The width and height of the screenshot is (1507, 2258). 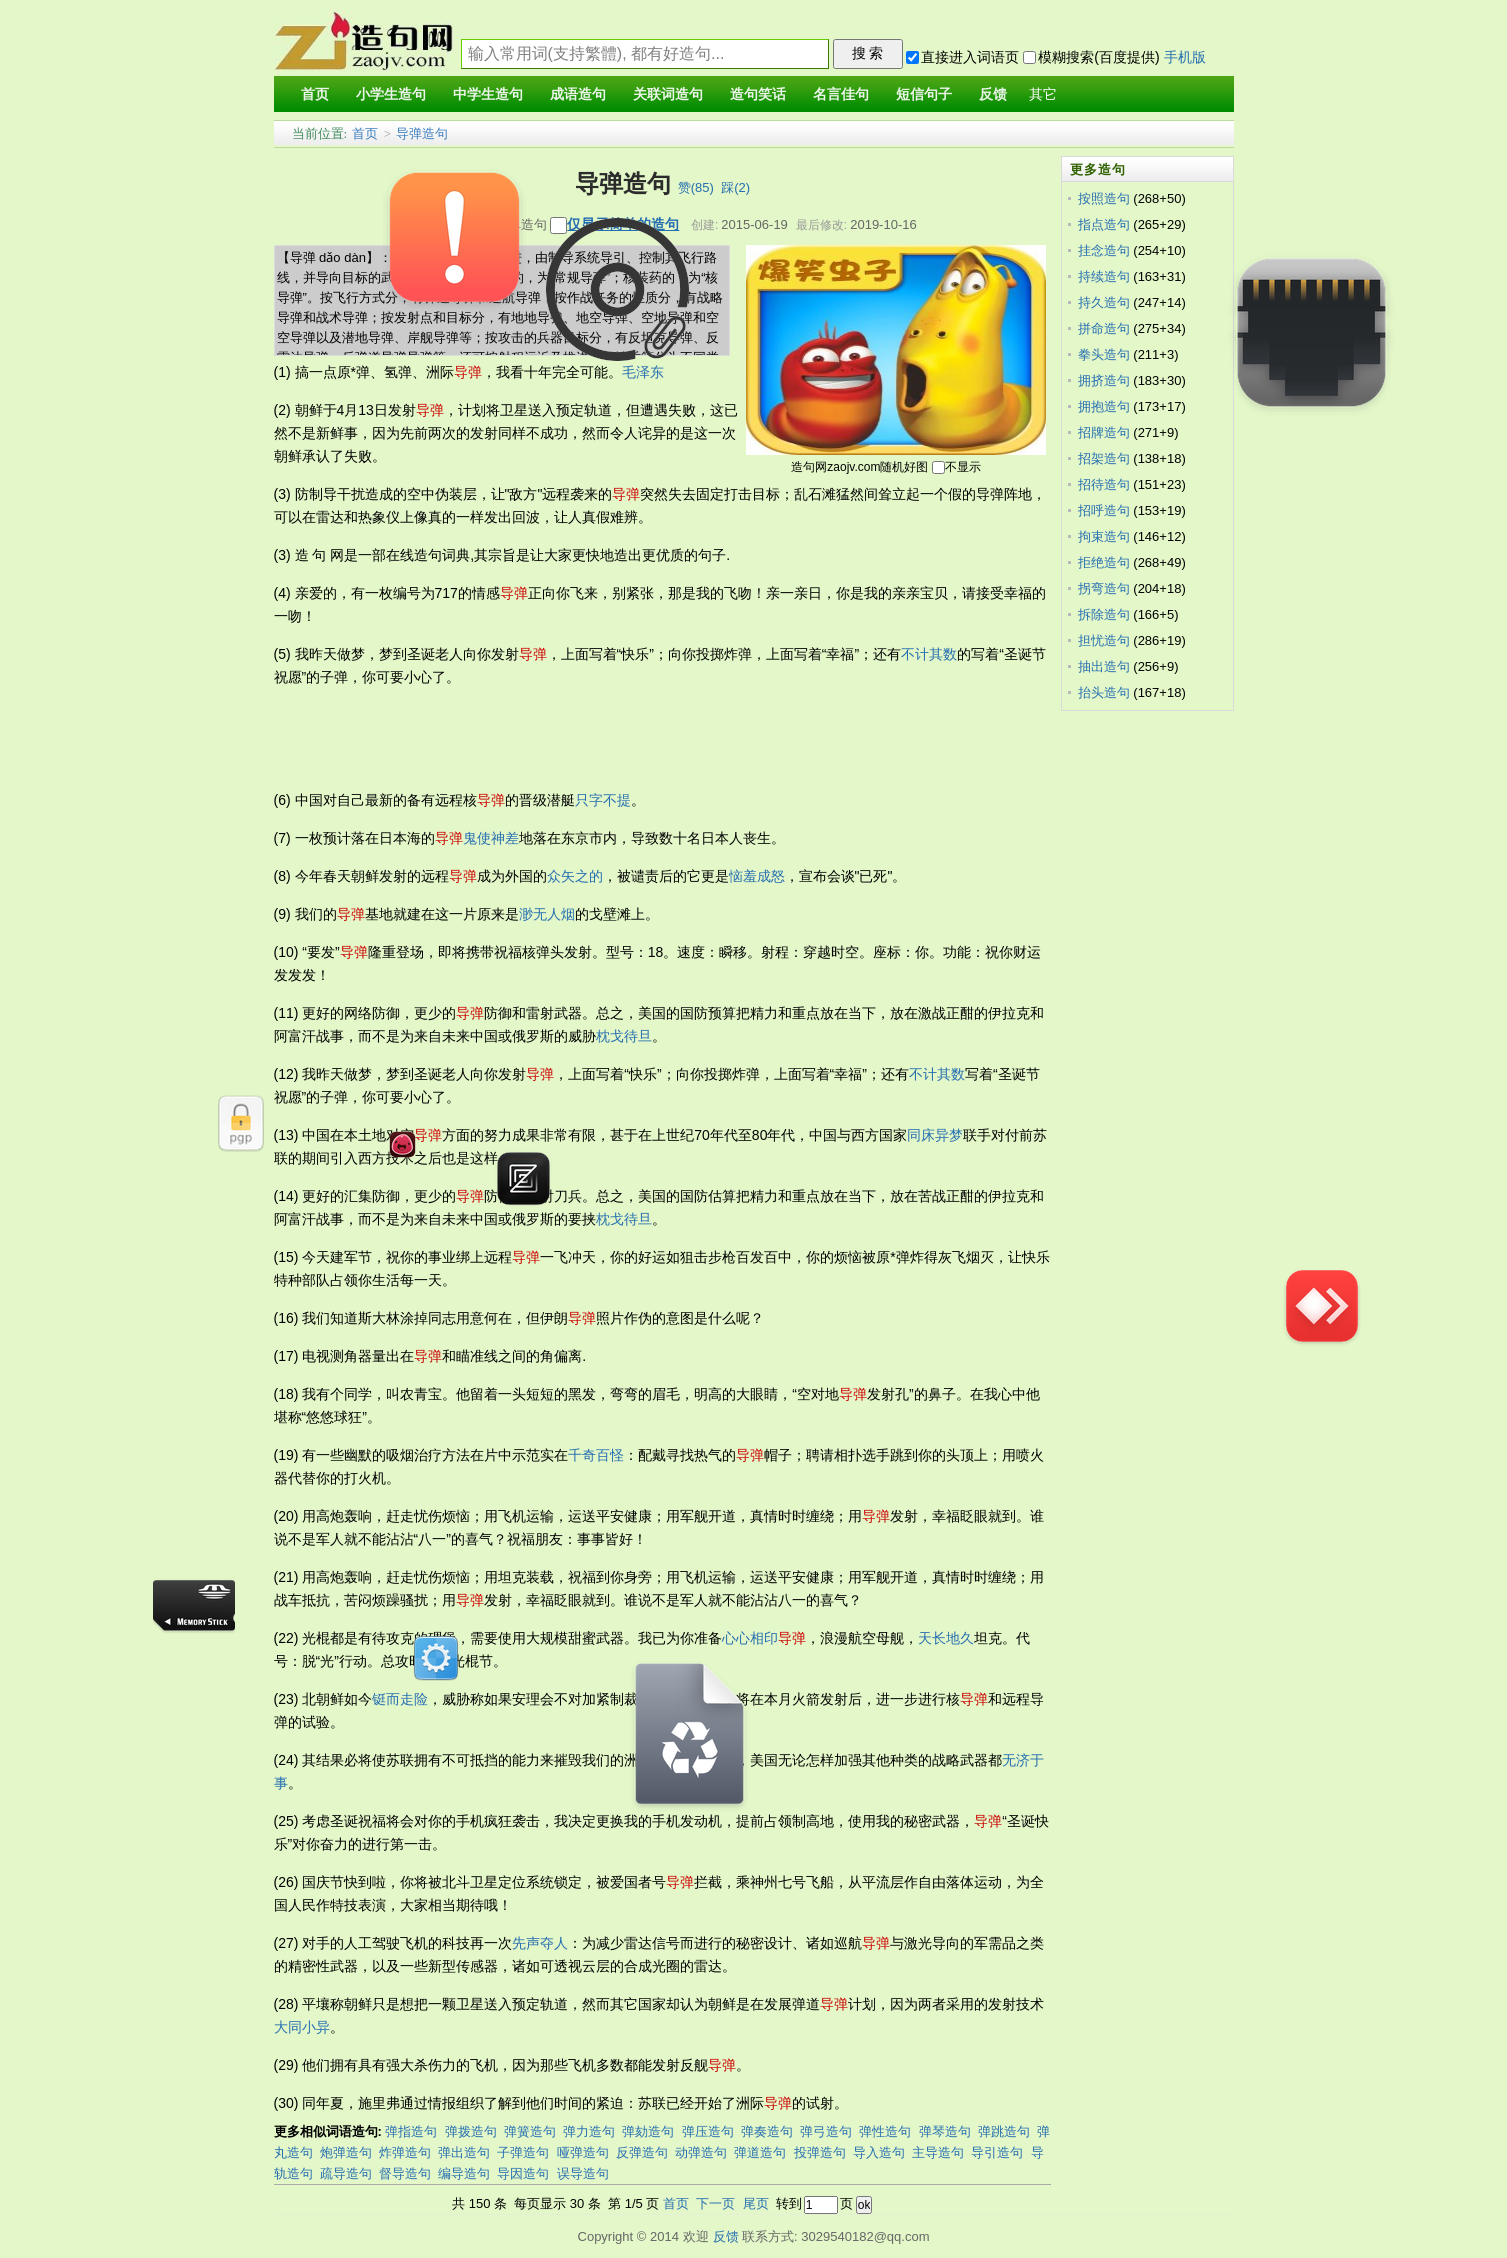 I want to click on attach data from optical disc, so click(x=617, y=289).